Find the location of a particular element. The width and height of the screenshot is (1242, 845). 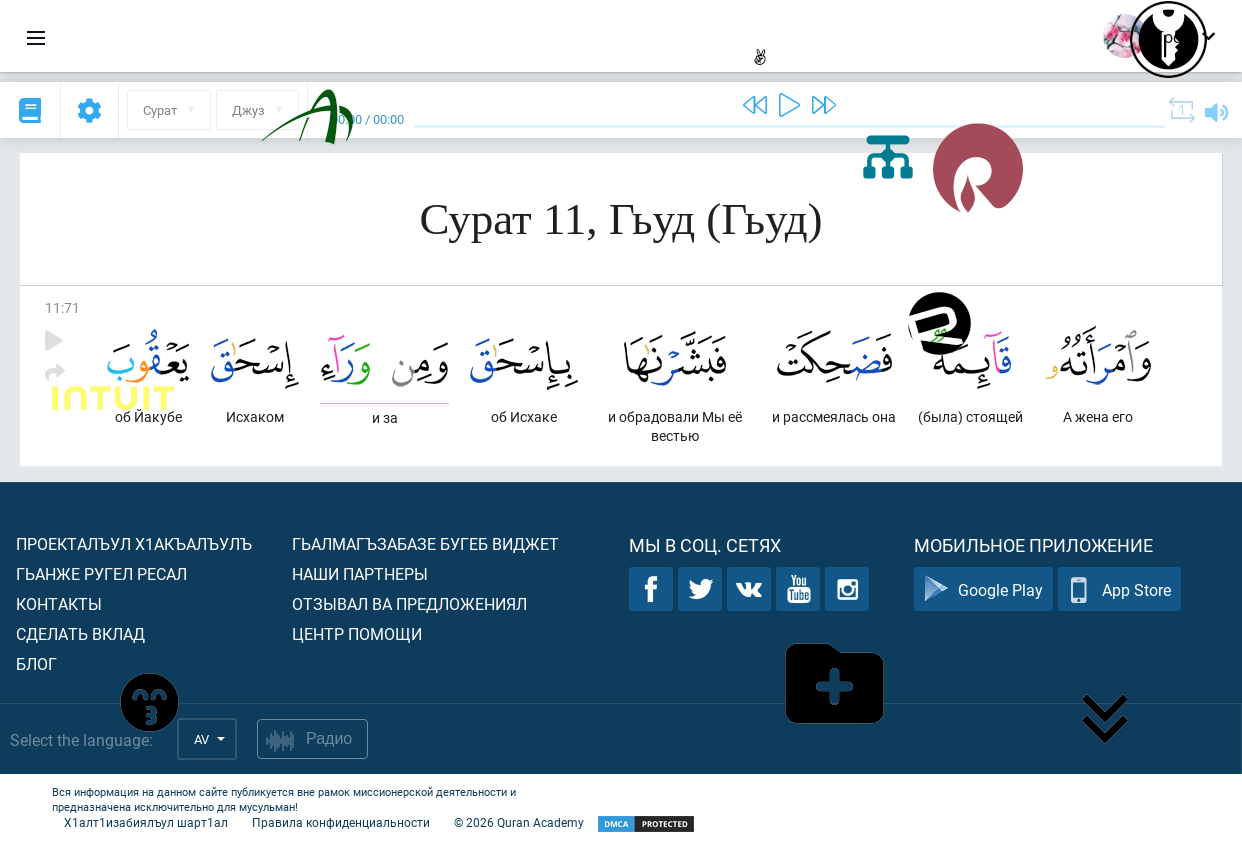

open keepassxc password manager is located at coordinates (1168, 39).